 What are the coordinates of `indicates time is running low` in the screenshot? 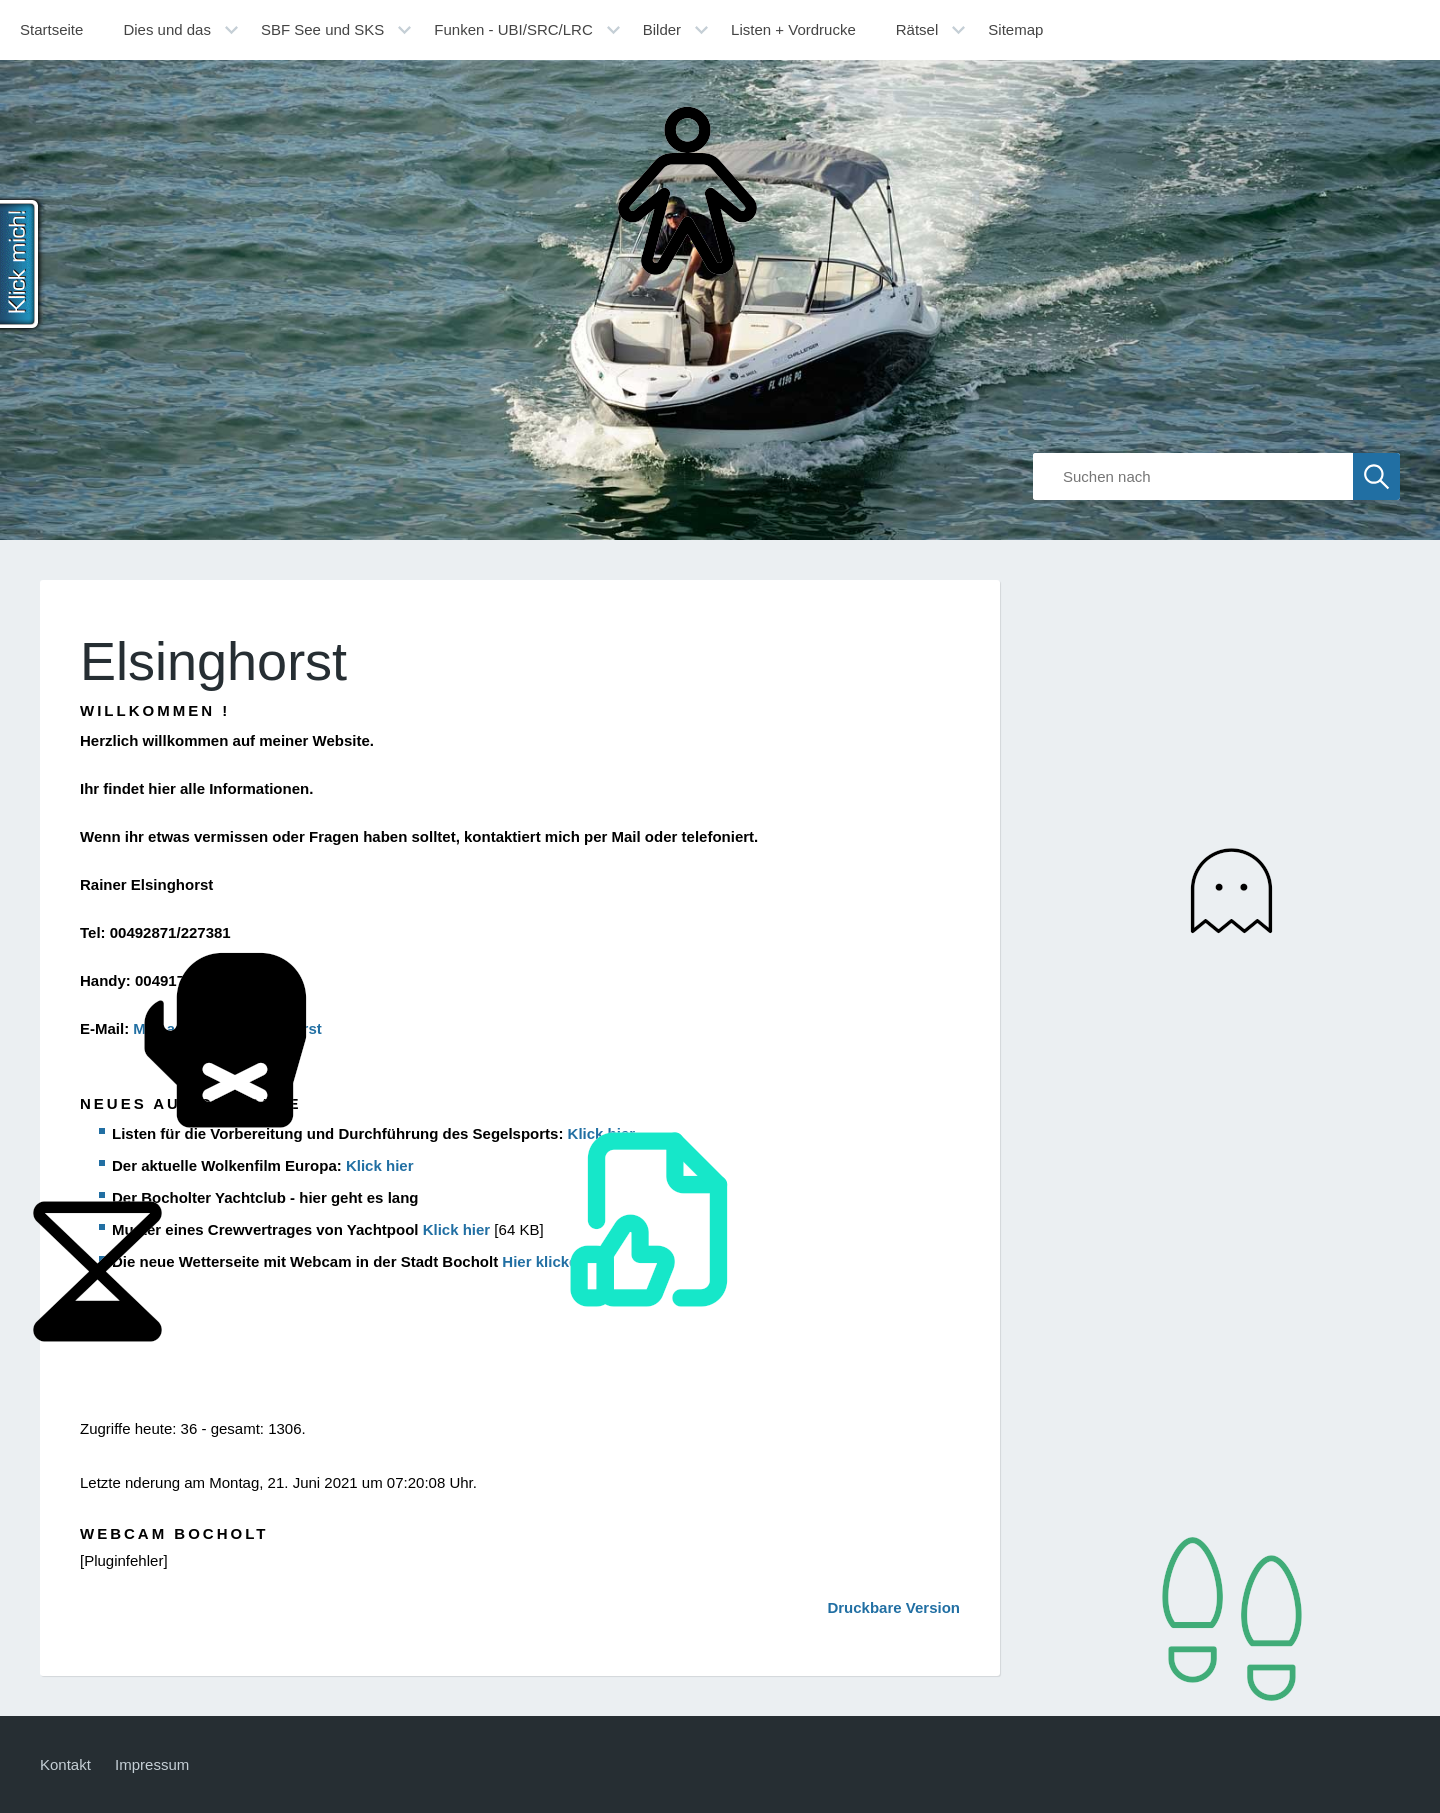 It's located at (97, 1271).